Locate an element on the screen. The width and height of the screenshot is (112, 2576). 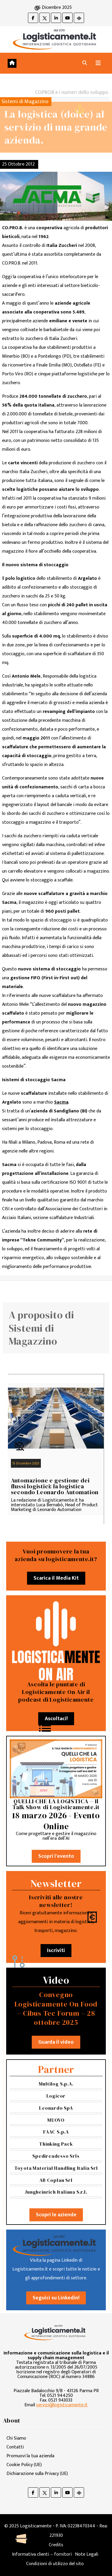
disable weight or measurement tracking is located at coordinates (19, 1446).